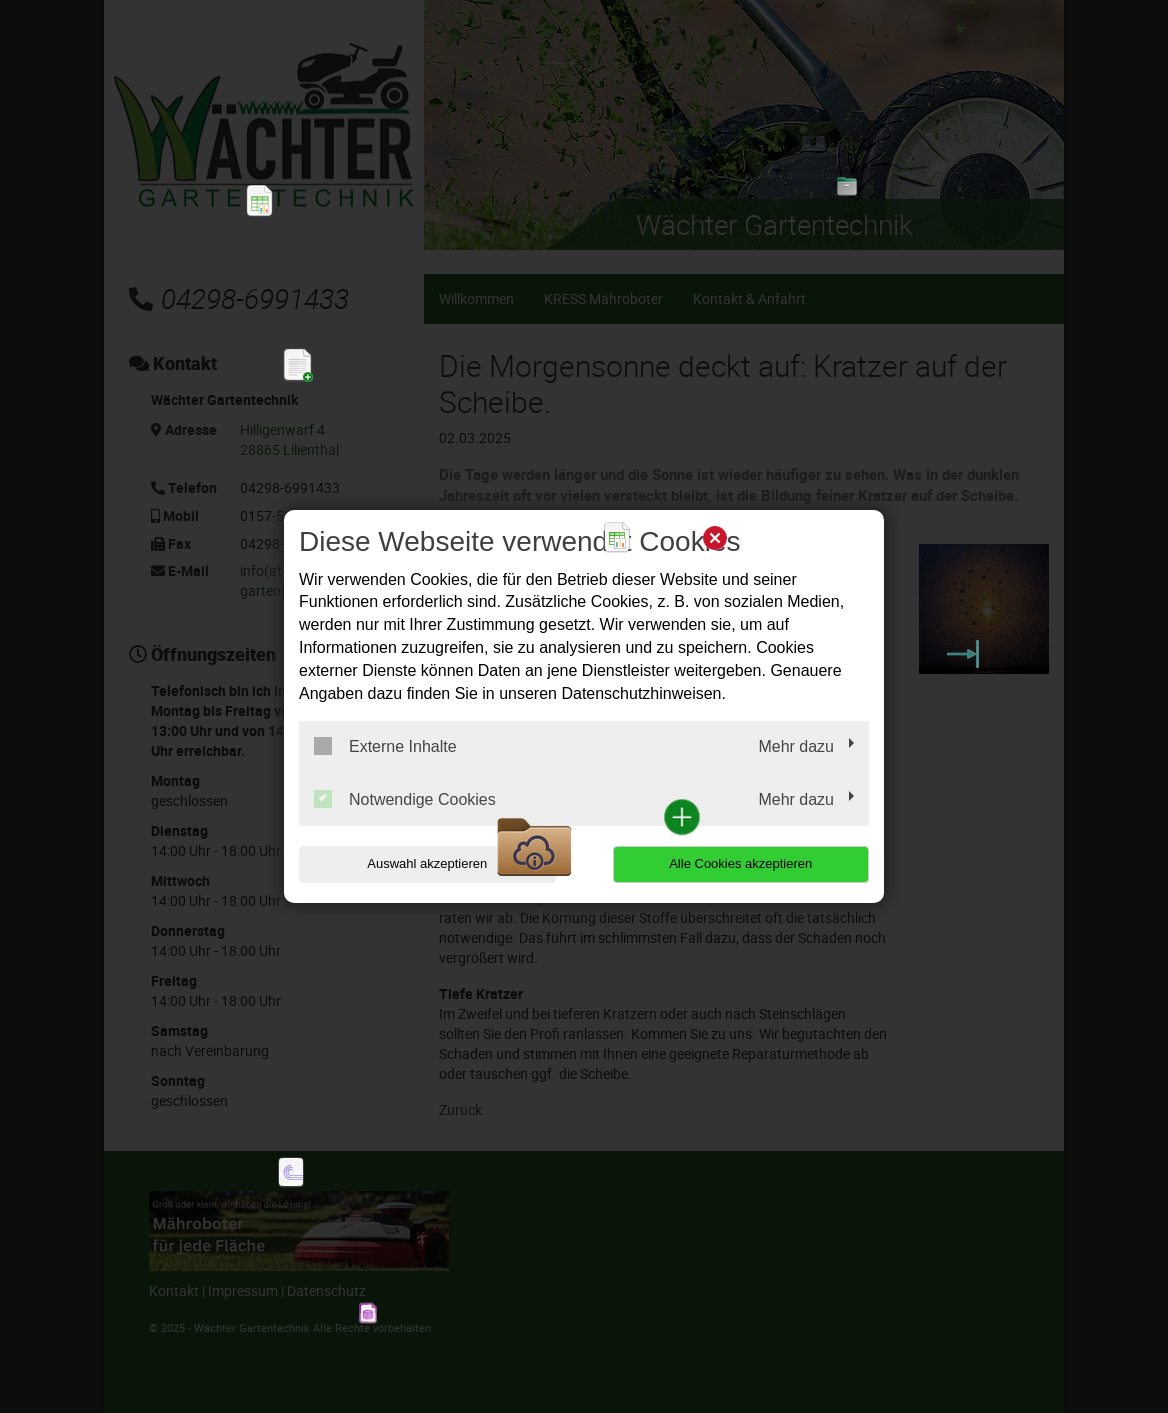 The height and width of the screenshot is (1413, 1168). I want to click on create a new document, so click(297, 364).